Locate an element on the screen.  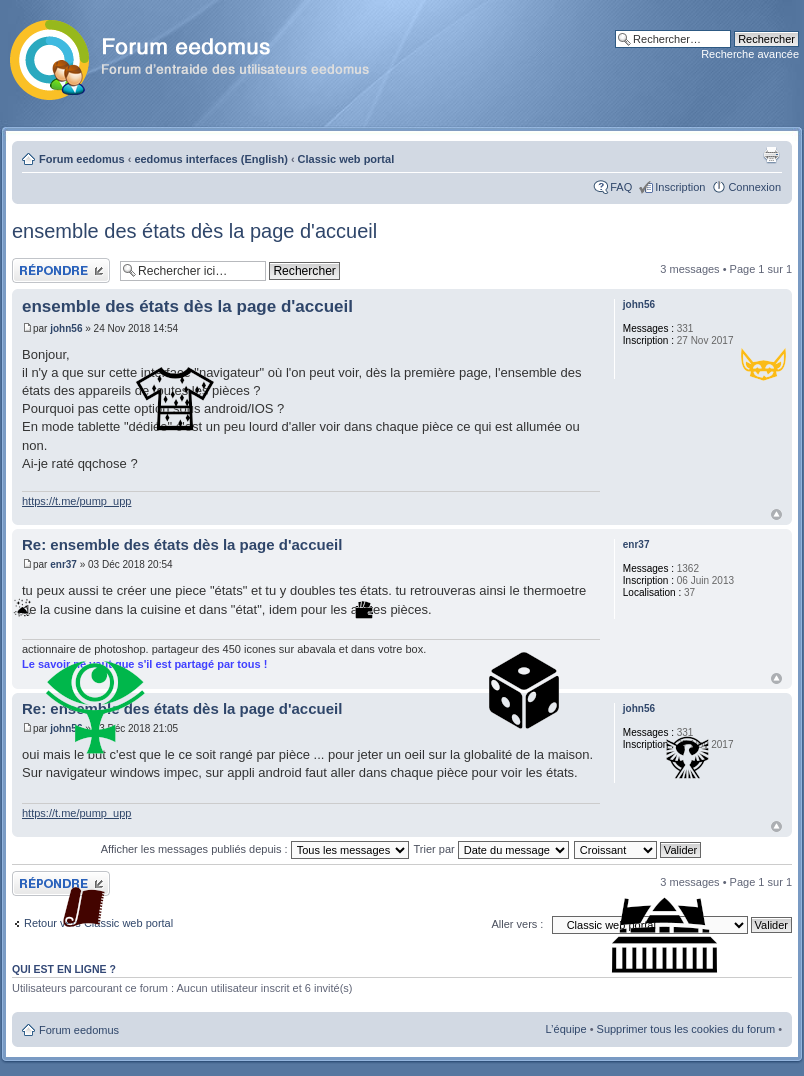
select goblin character or enemy type is located at coordinates (763, 365).